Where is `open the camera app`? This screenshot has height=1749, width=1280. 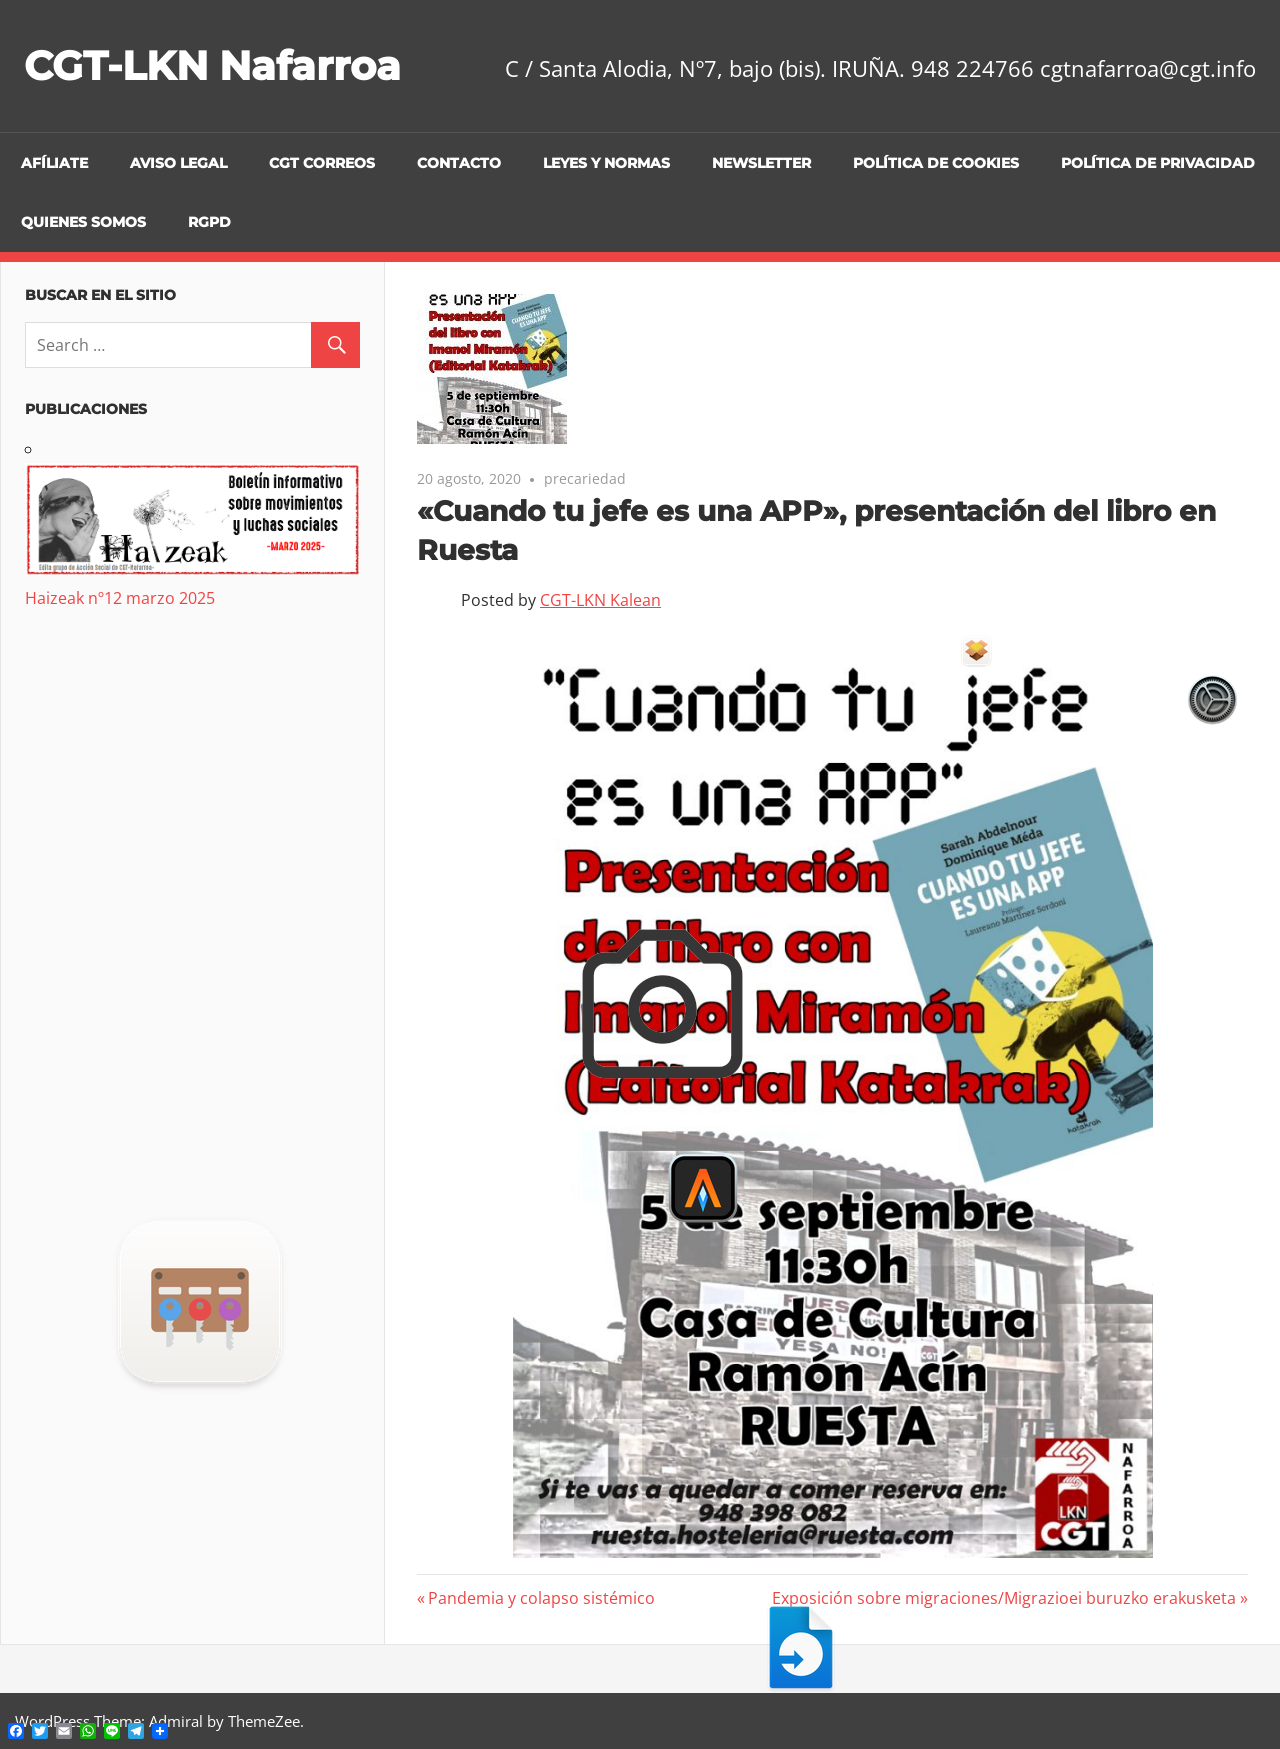
open the camera app is located at coordinates (662, 1009).